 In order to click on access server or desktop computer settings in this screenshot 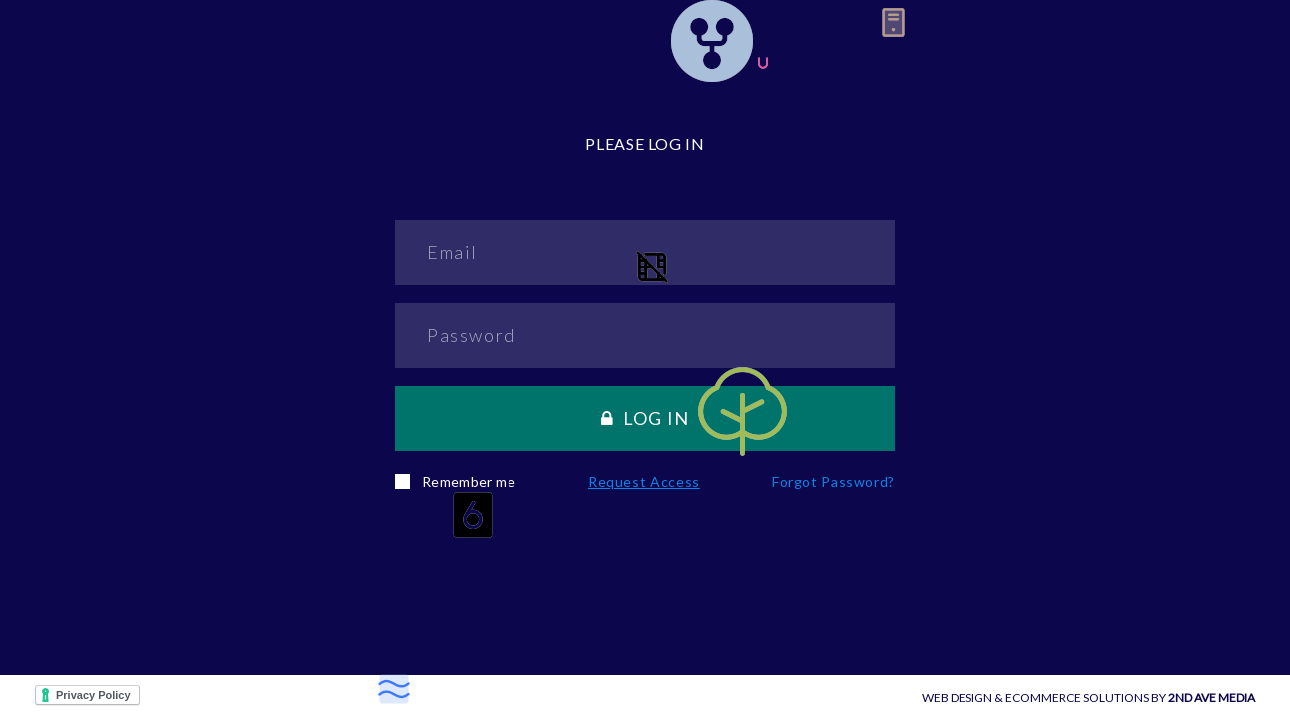, I will do `click(893, 22)`.